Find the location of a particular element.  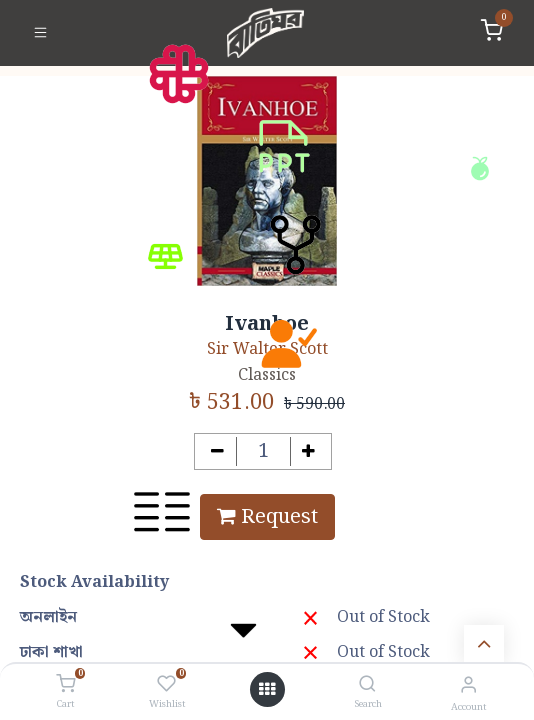

view solar energy or panel settings is located at coordinates (165, 256).